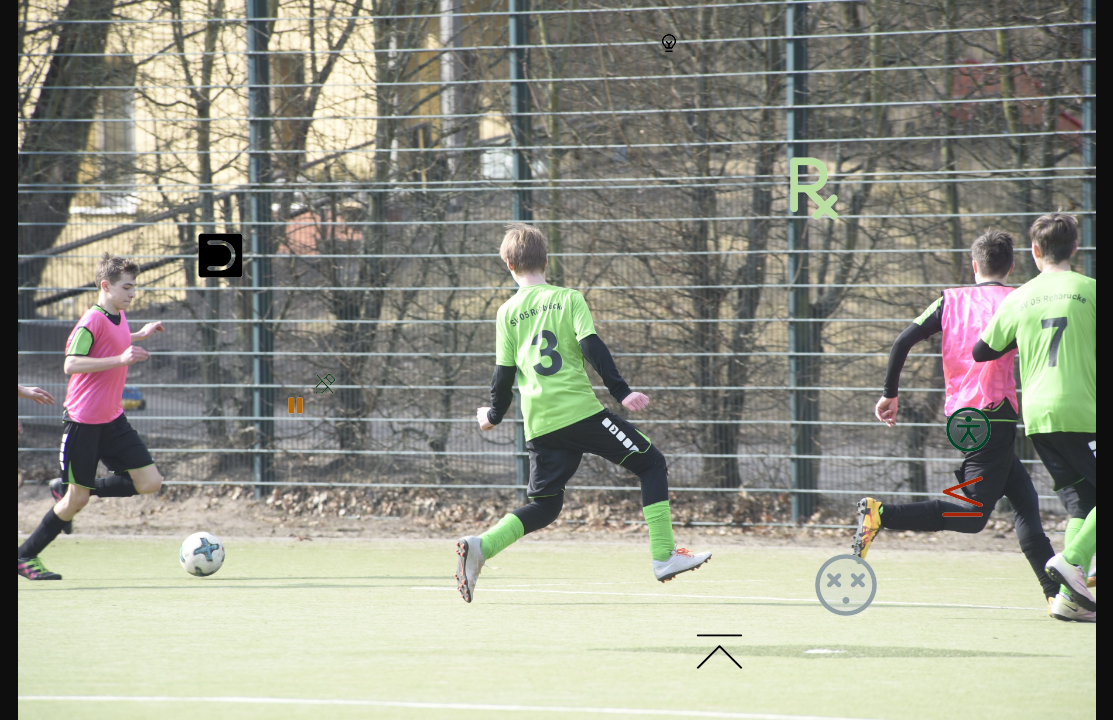  Describe the element at coordinates (811, 188) in the screenshot. I see `view prescription details` at that location.